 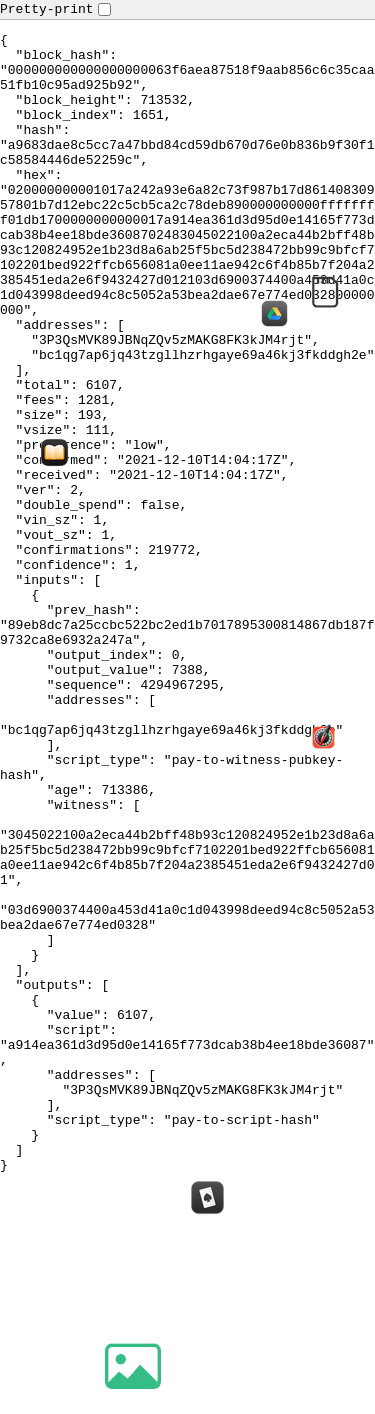 What do you see at coordinates (54, 452) in the screenshot?
I see `open the Books app` at bounding box center [54, 452].